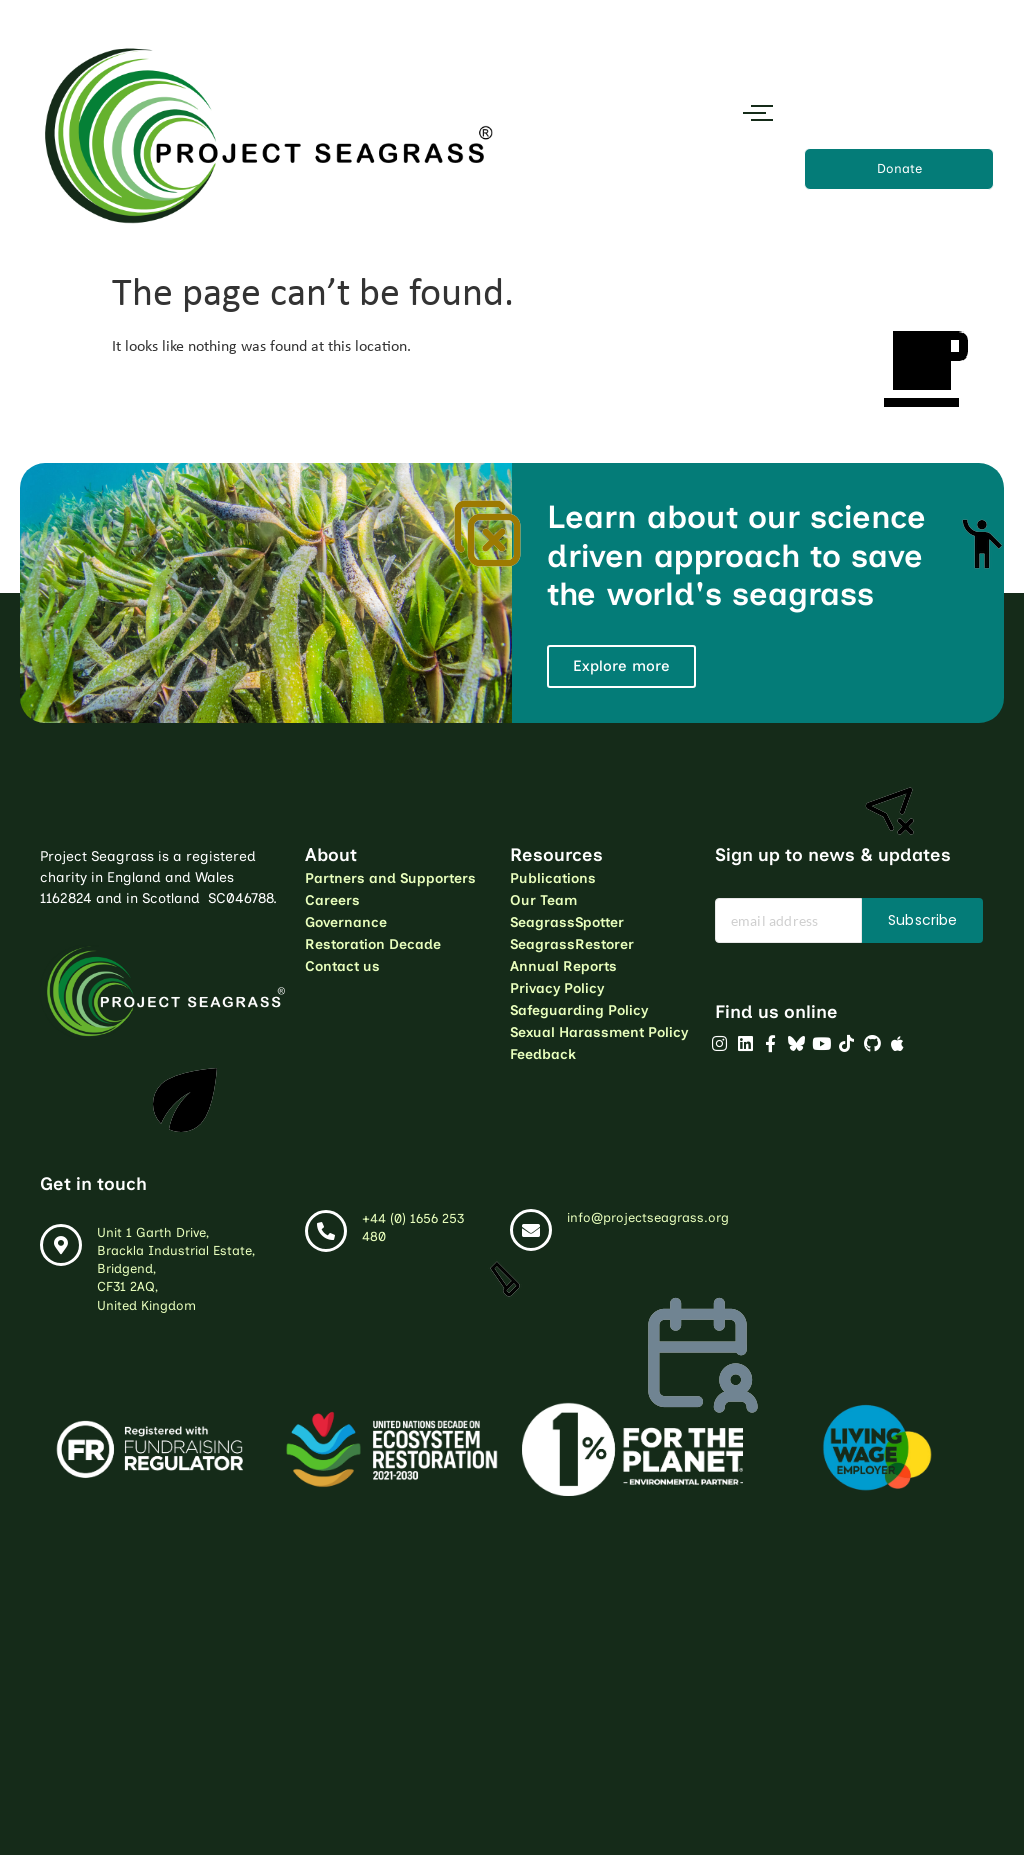  Describe the element at coordinates (982, 544) in the screenshot. I see `access people or contacts` at that location.